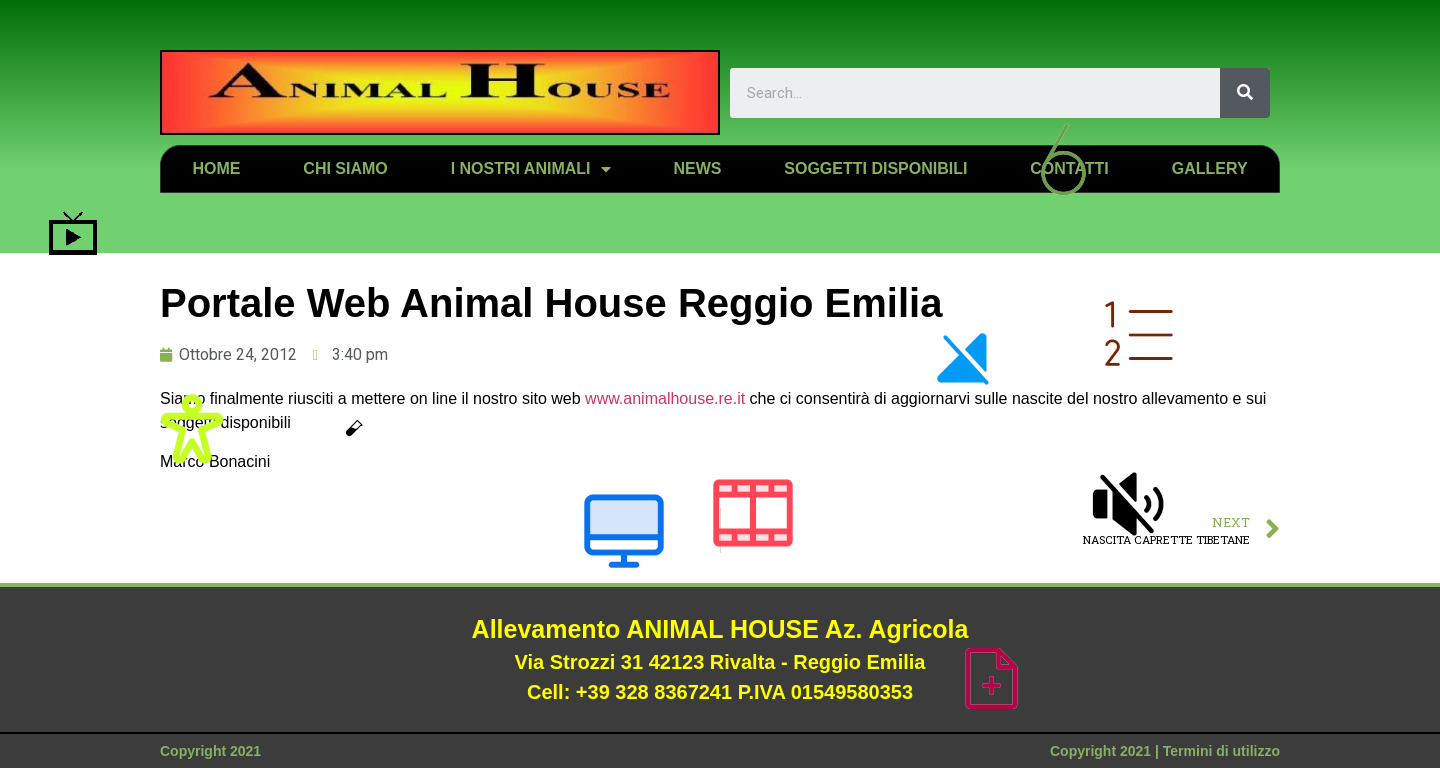 This screenshot has height=768, width=1440. Describe the element at coordinates (192, 430) in the screenshot. I see `accessibility settings or features` at that location.